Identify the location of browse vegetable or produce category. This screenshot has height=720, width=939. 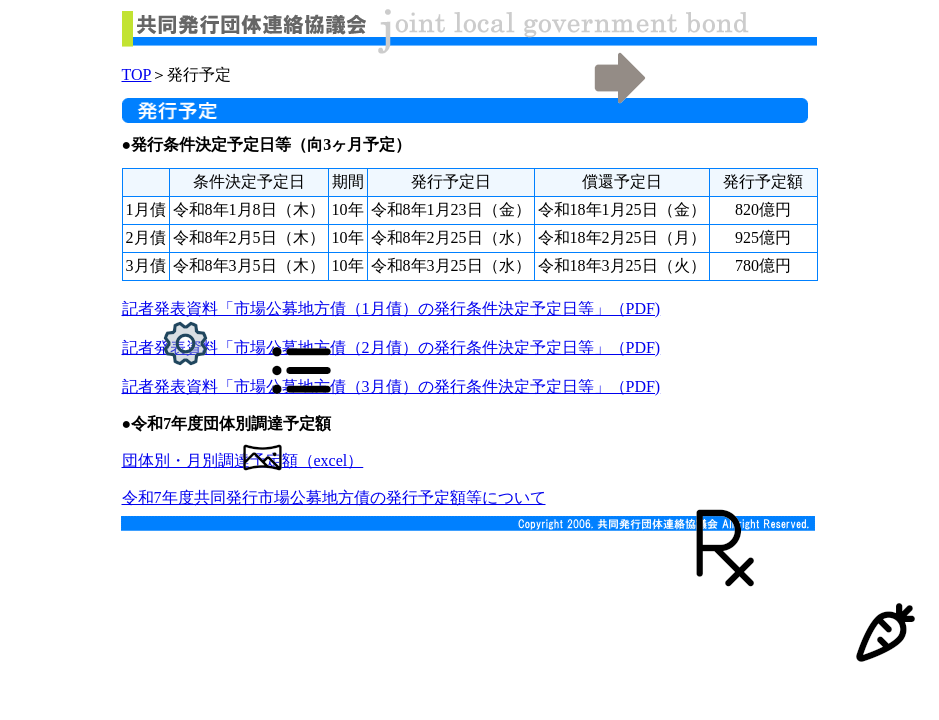
(884, 633).